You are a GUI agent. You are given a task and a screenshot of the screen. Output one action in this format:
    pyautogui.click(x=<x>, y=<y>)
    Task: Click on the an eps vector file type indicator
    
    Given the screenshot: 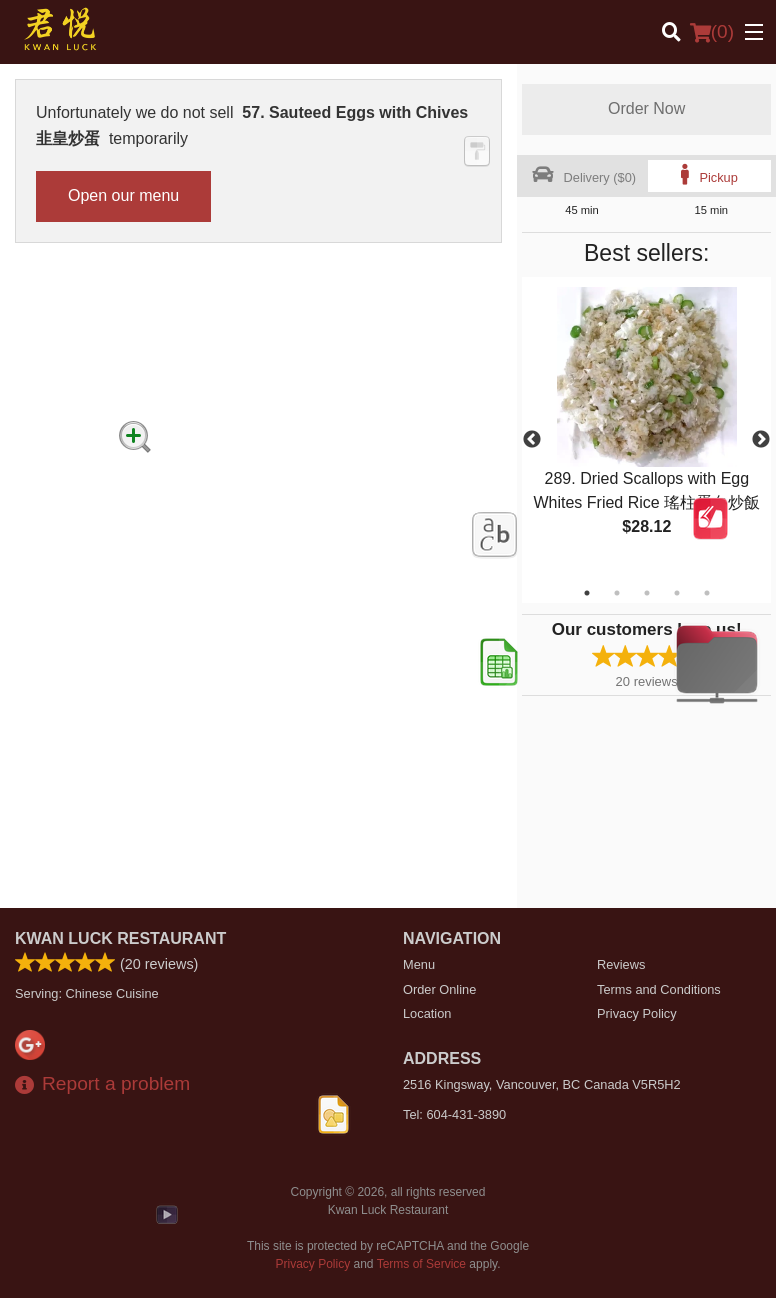 What is the action you would take?
    pyautogui.click(x=710, y=518)
    